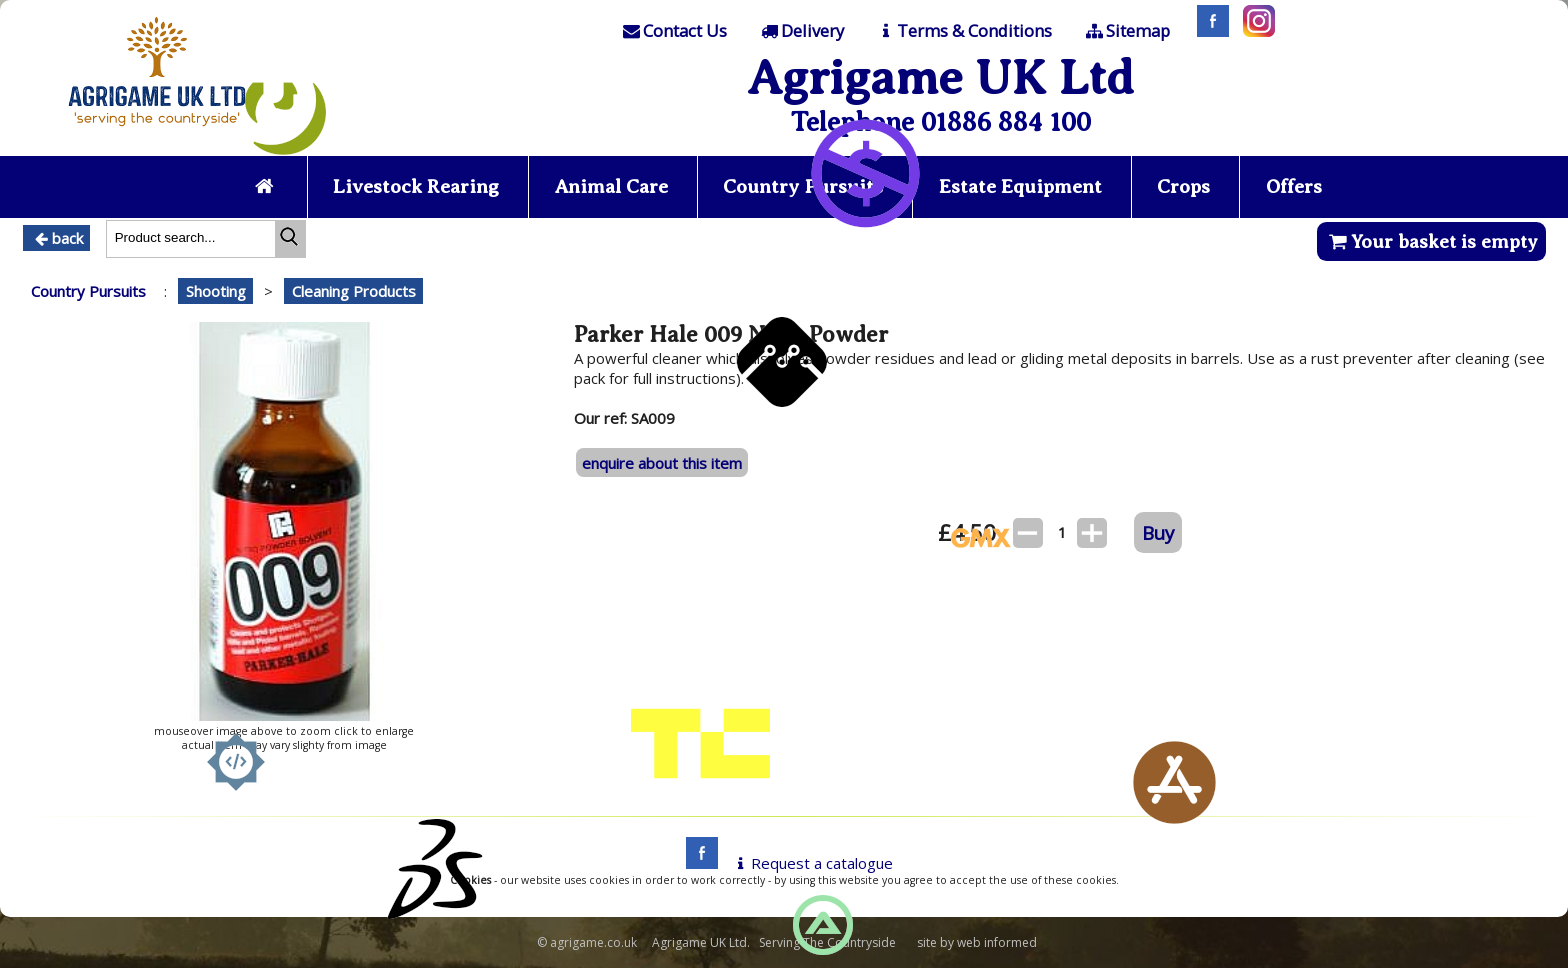 Image resolution: width=1568 pixels, height=968 pixels. What do you see at coordinates (1174, 782) in the screenshot?
I see `open the Apple App Store` at bounding box center [1174, 782].